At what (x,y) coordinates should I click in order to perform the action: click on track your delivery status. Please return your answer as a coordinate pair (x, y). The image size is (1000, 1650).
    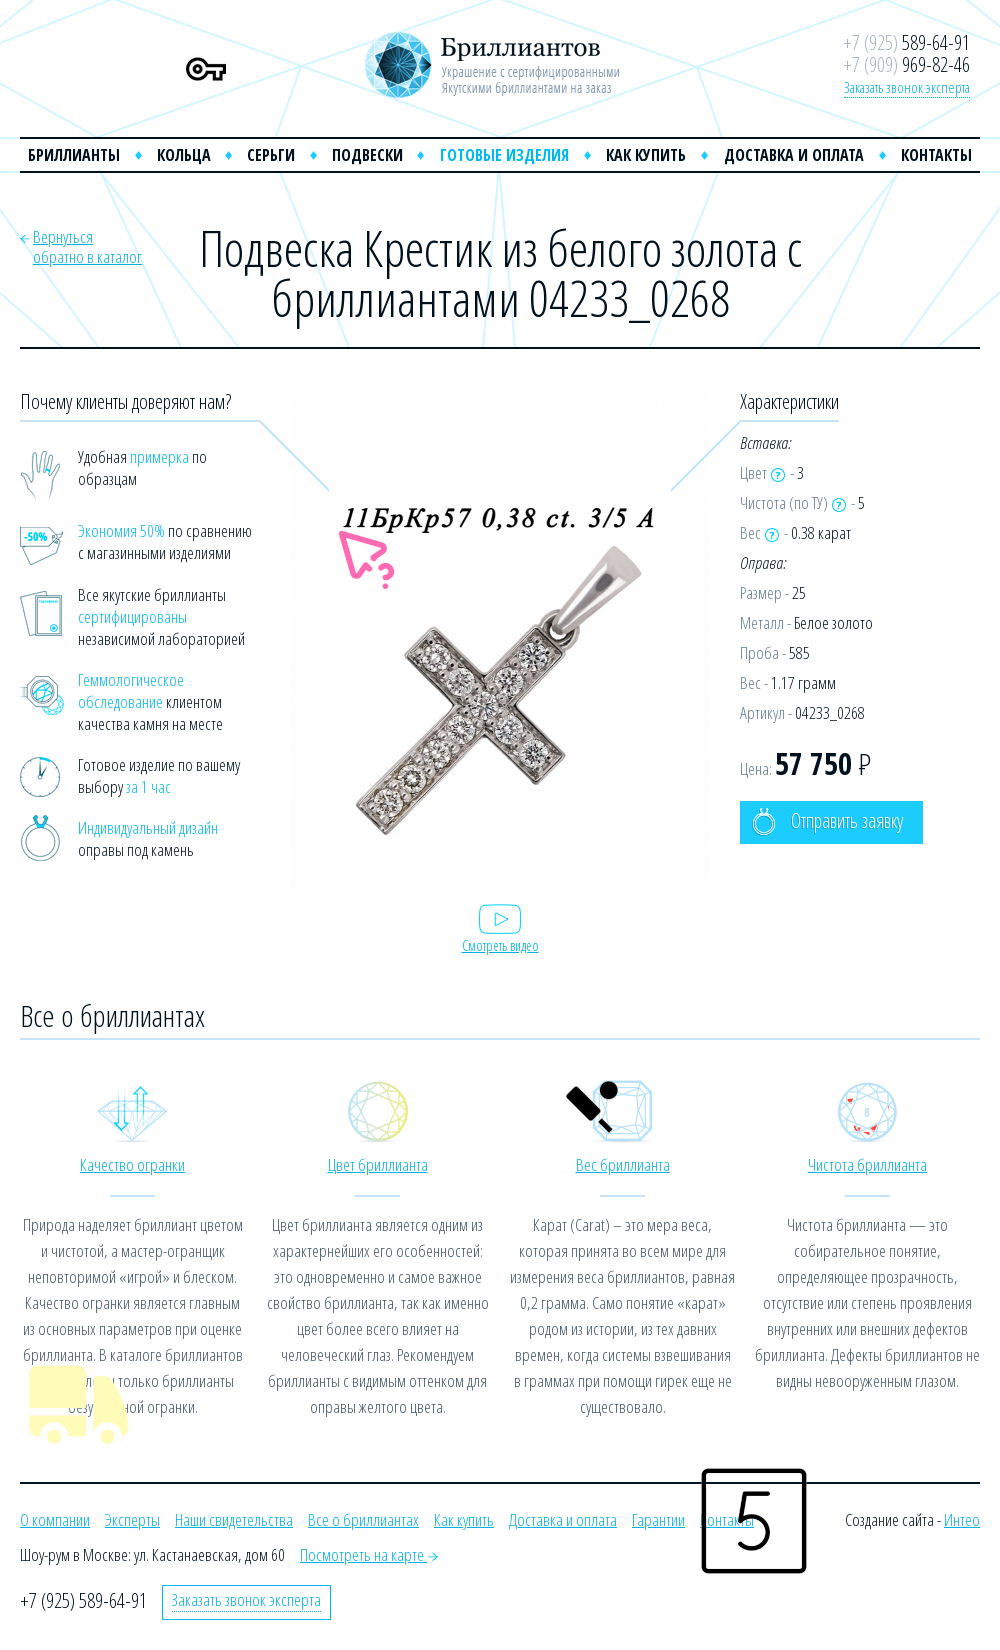
    Looking at the image, I should click on (79, 1401).